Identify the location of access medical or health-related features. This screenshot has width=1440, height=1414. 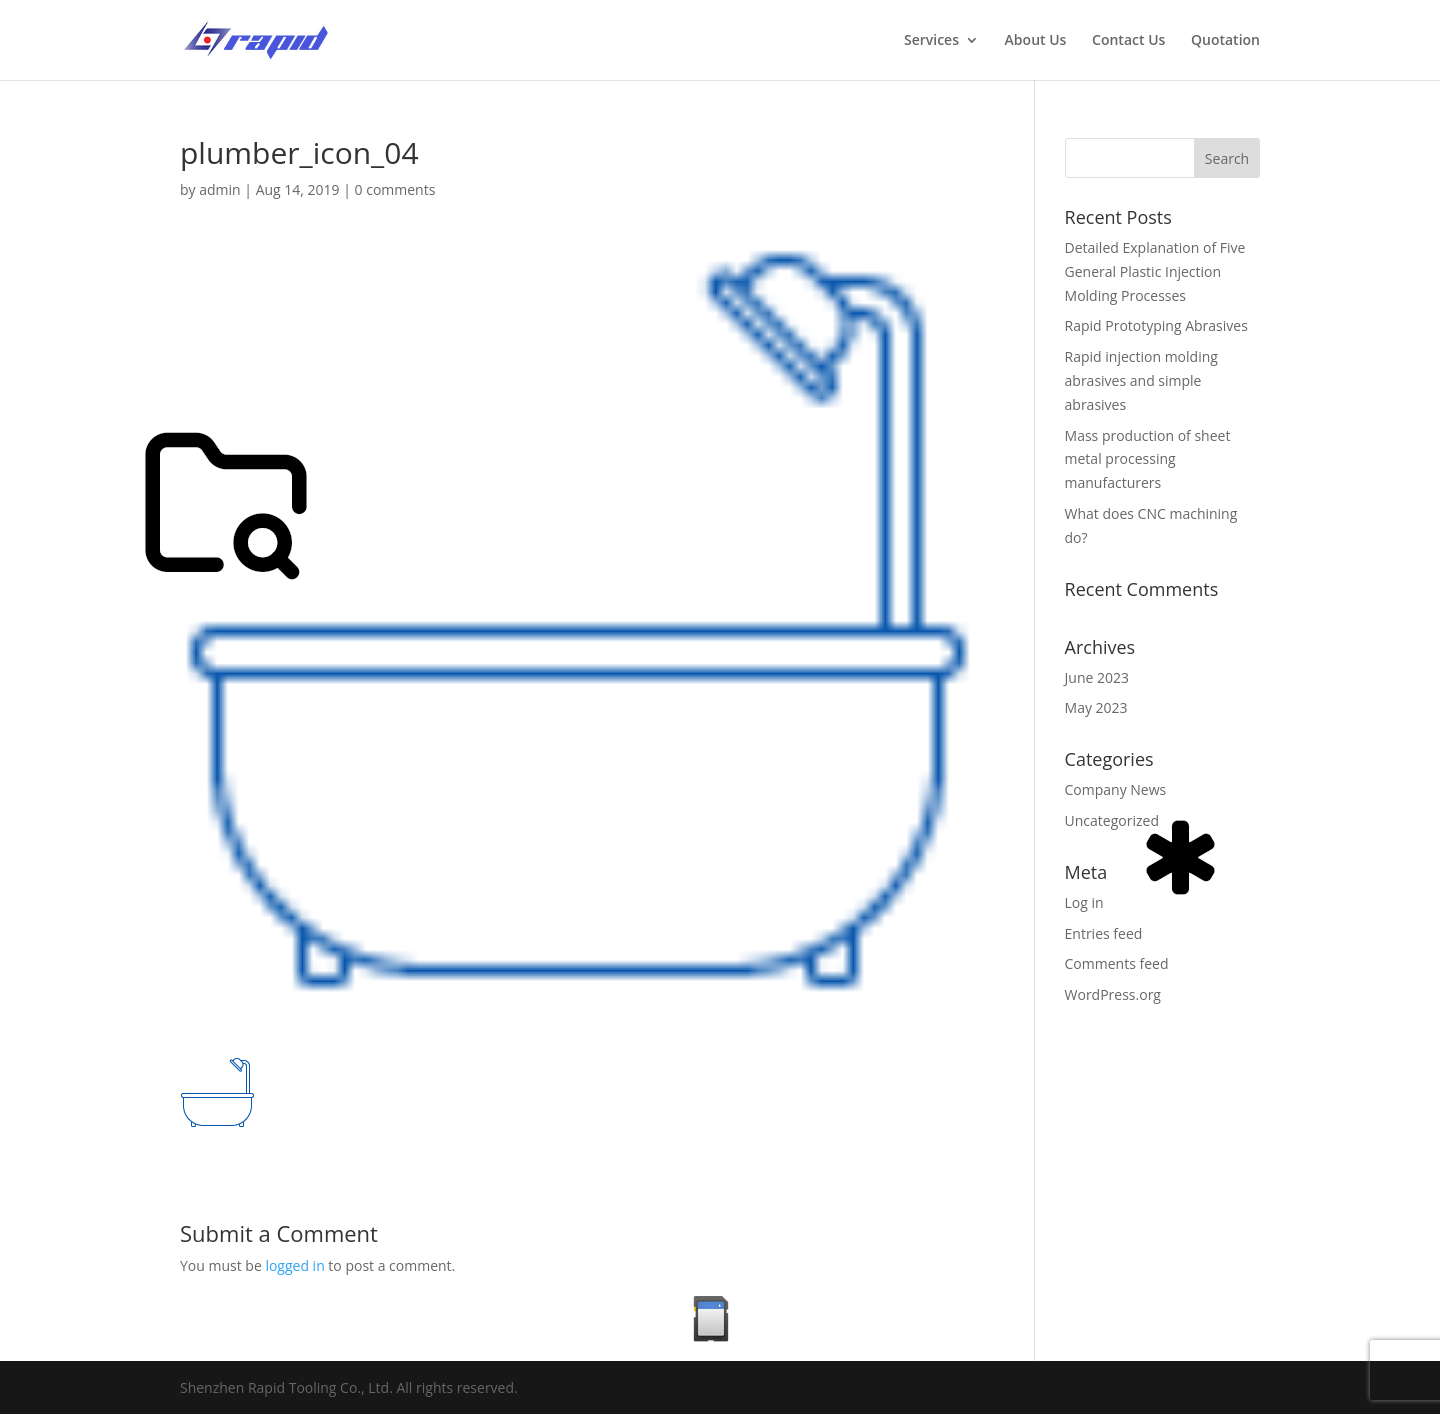
(1180, 857).